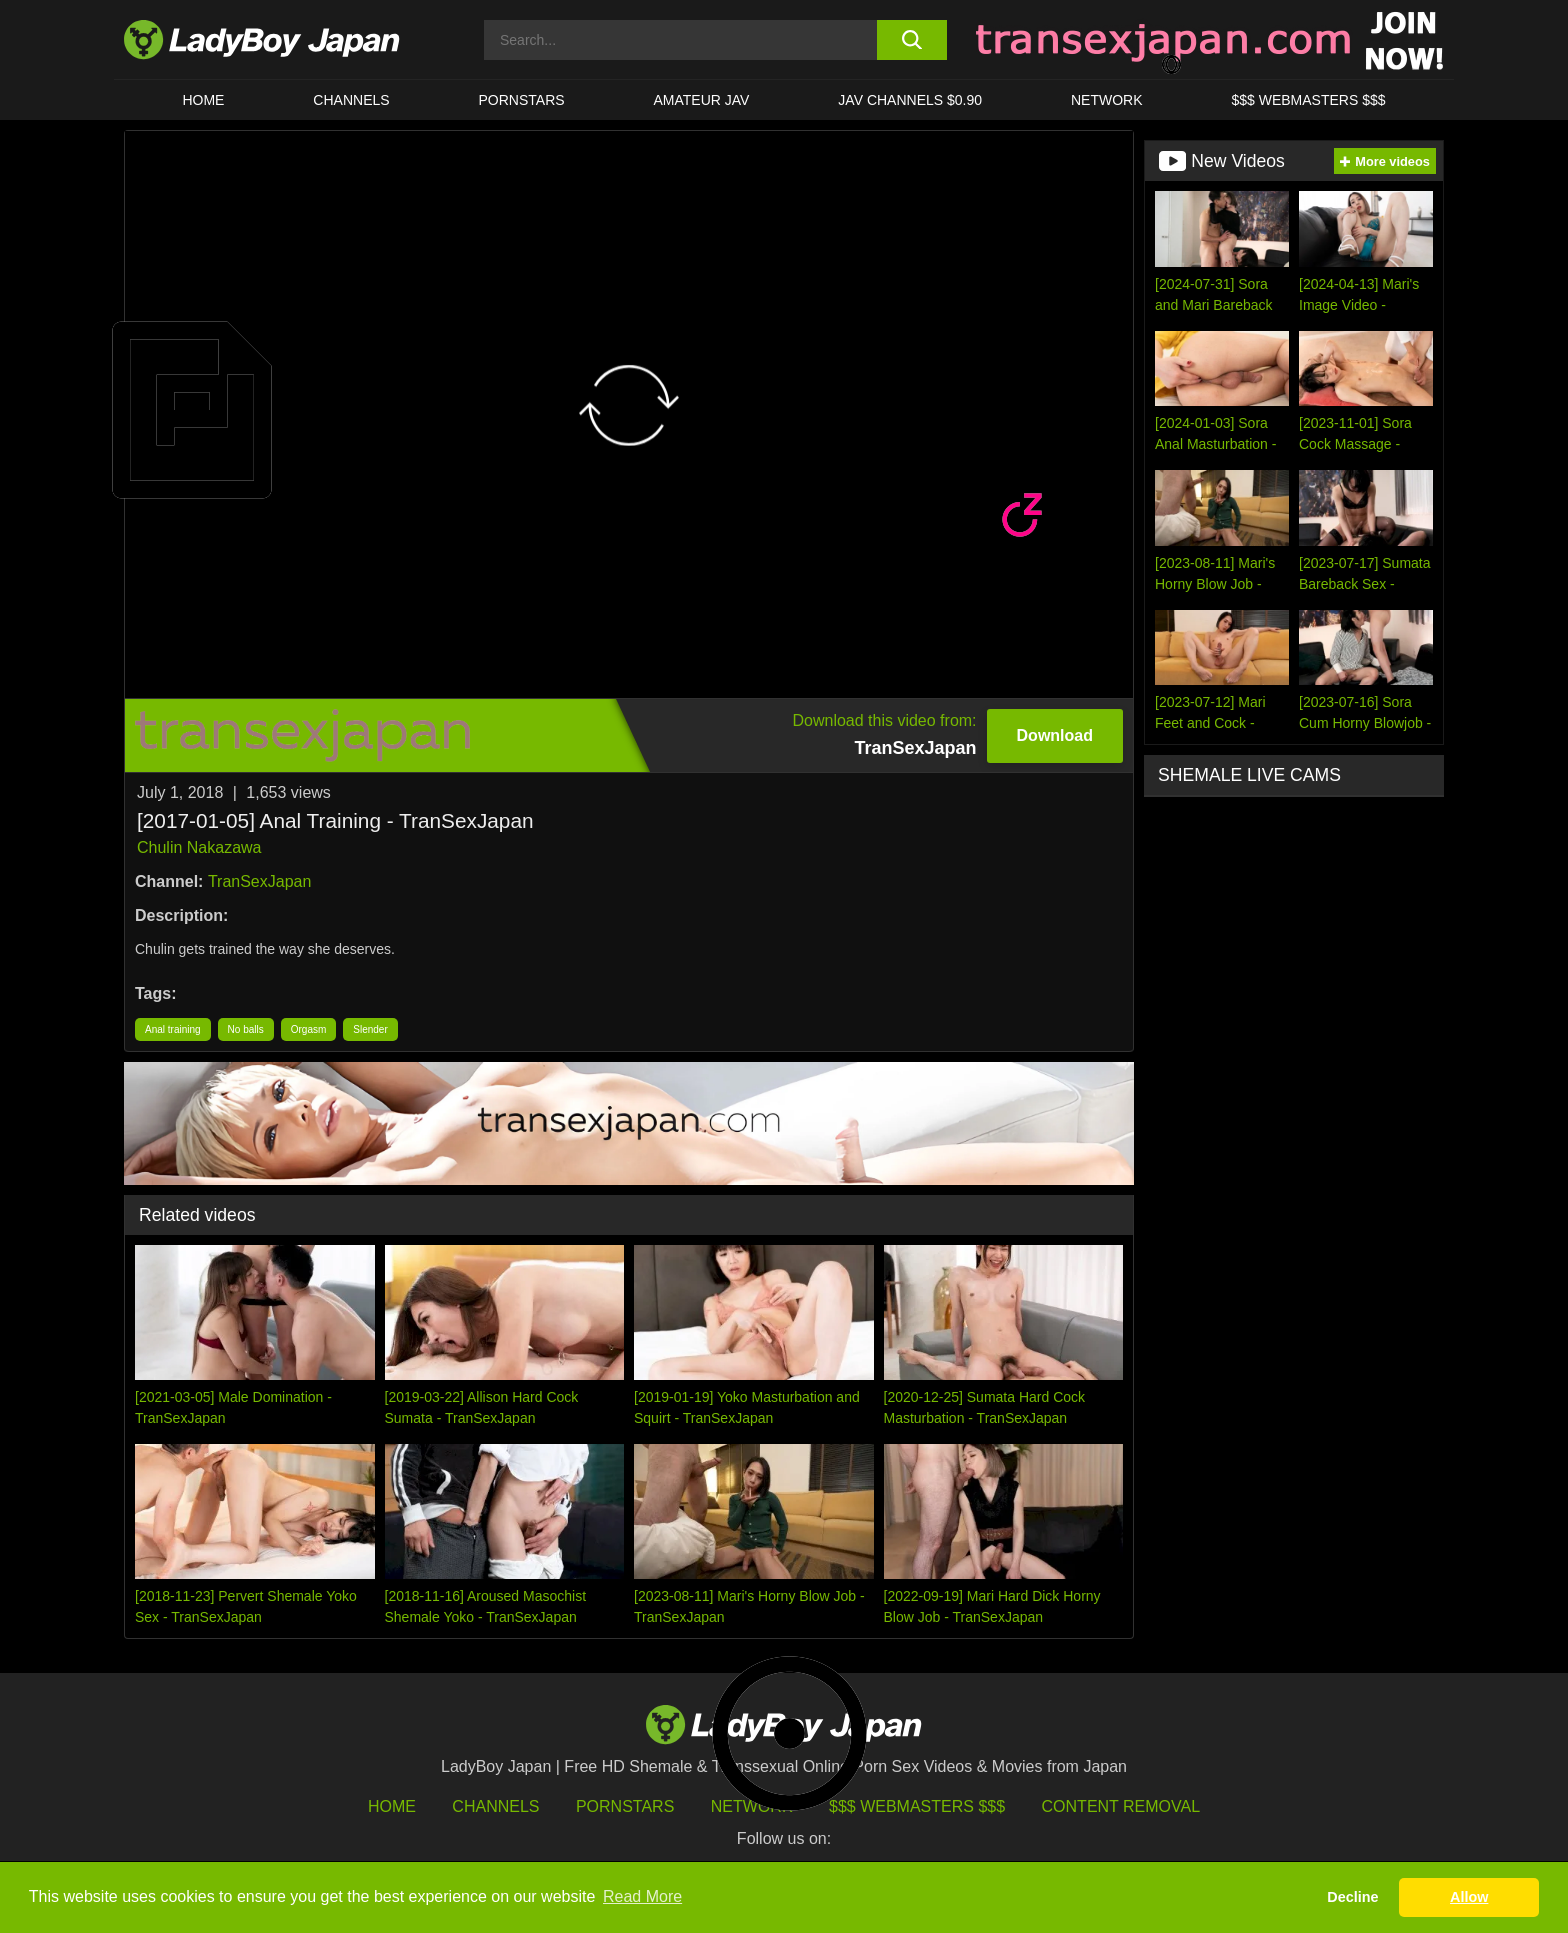 The width and height of the screenshot is (1568, 1933). What do you see at coordinates (1022, 515) in the screenshot?
I see `set a rest or sleep timer` at bounding box center [1022, 515].